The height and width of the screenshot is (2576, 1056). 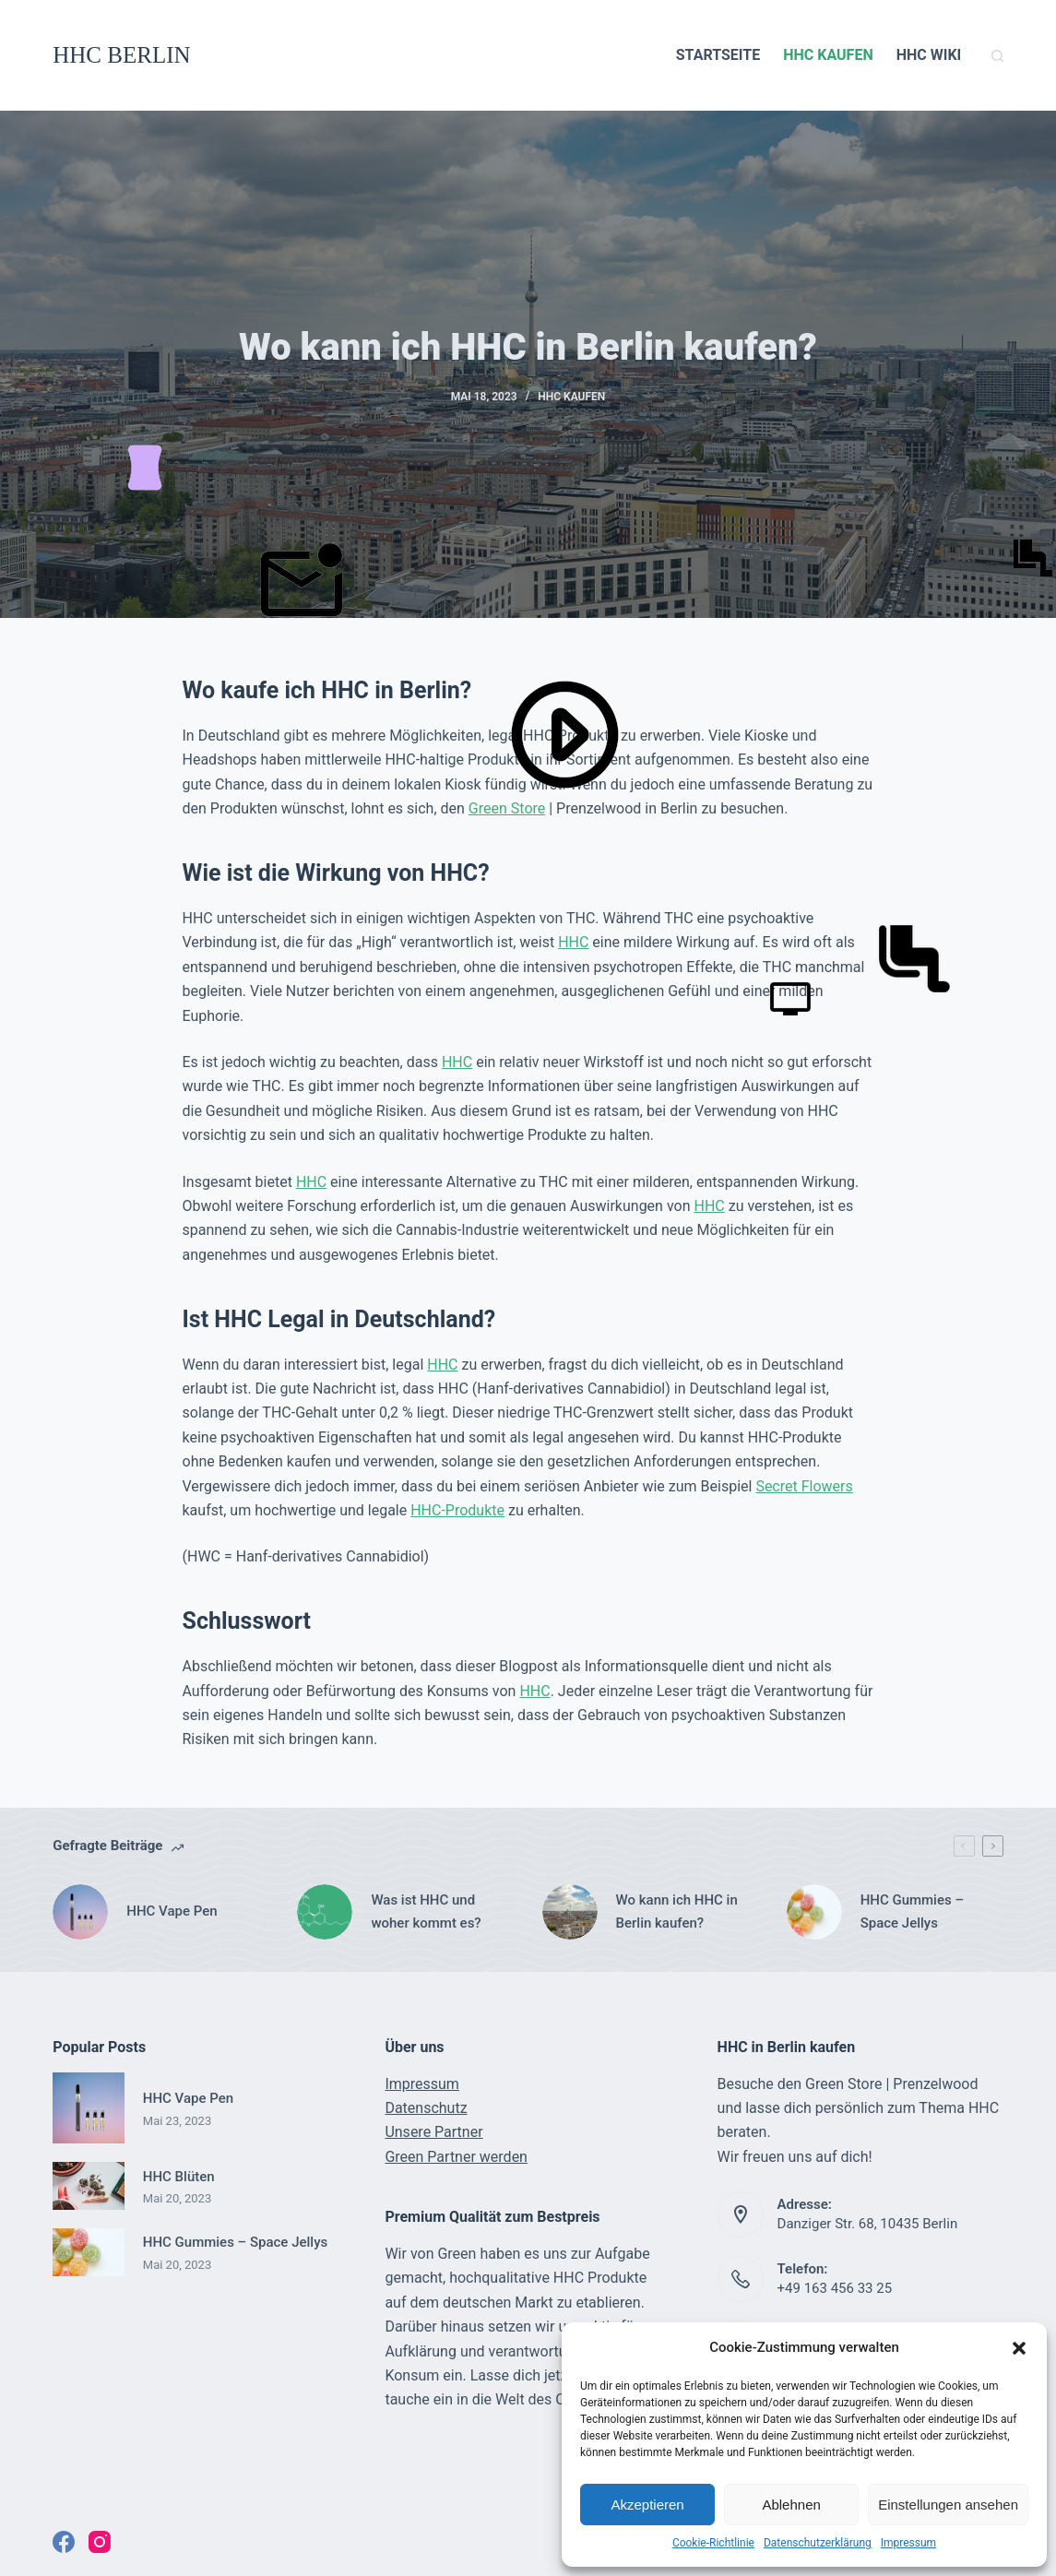 What do you see at coordinates (145, 468) in the screenshot?
I see `switch to vertical panorama mode` at bounding box center [145, 468].